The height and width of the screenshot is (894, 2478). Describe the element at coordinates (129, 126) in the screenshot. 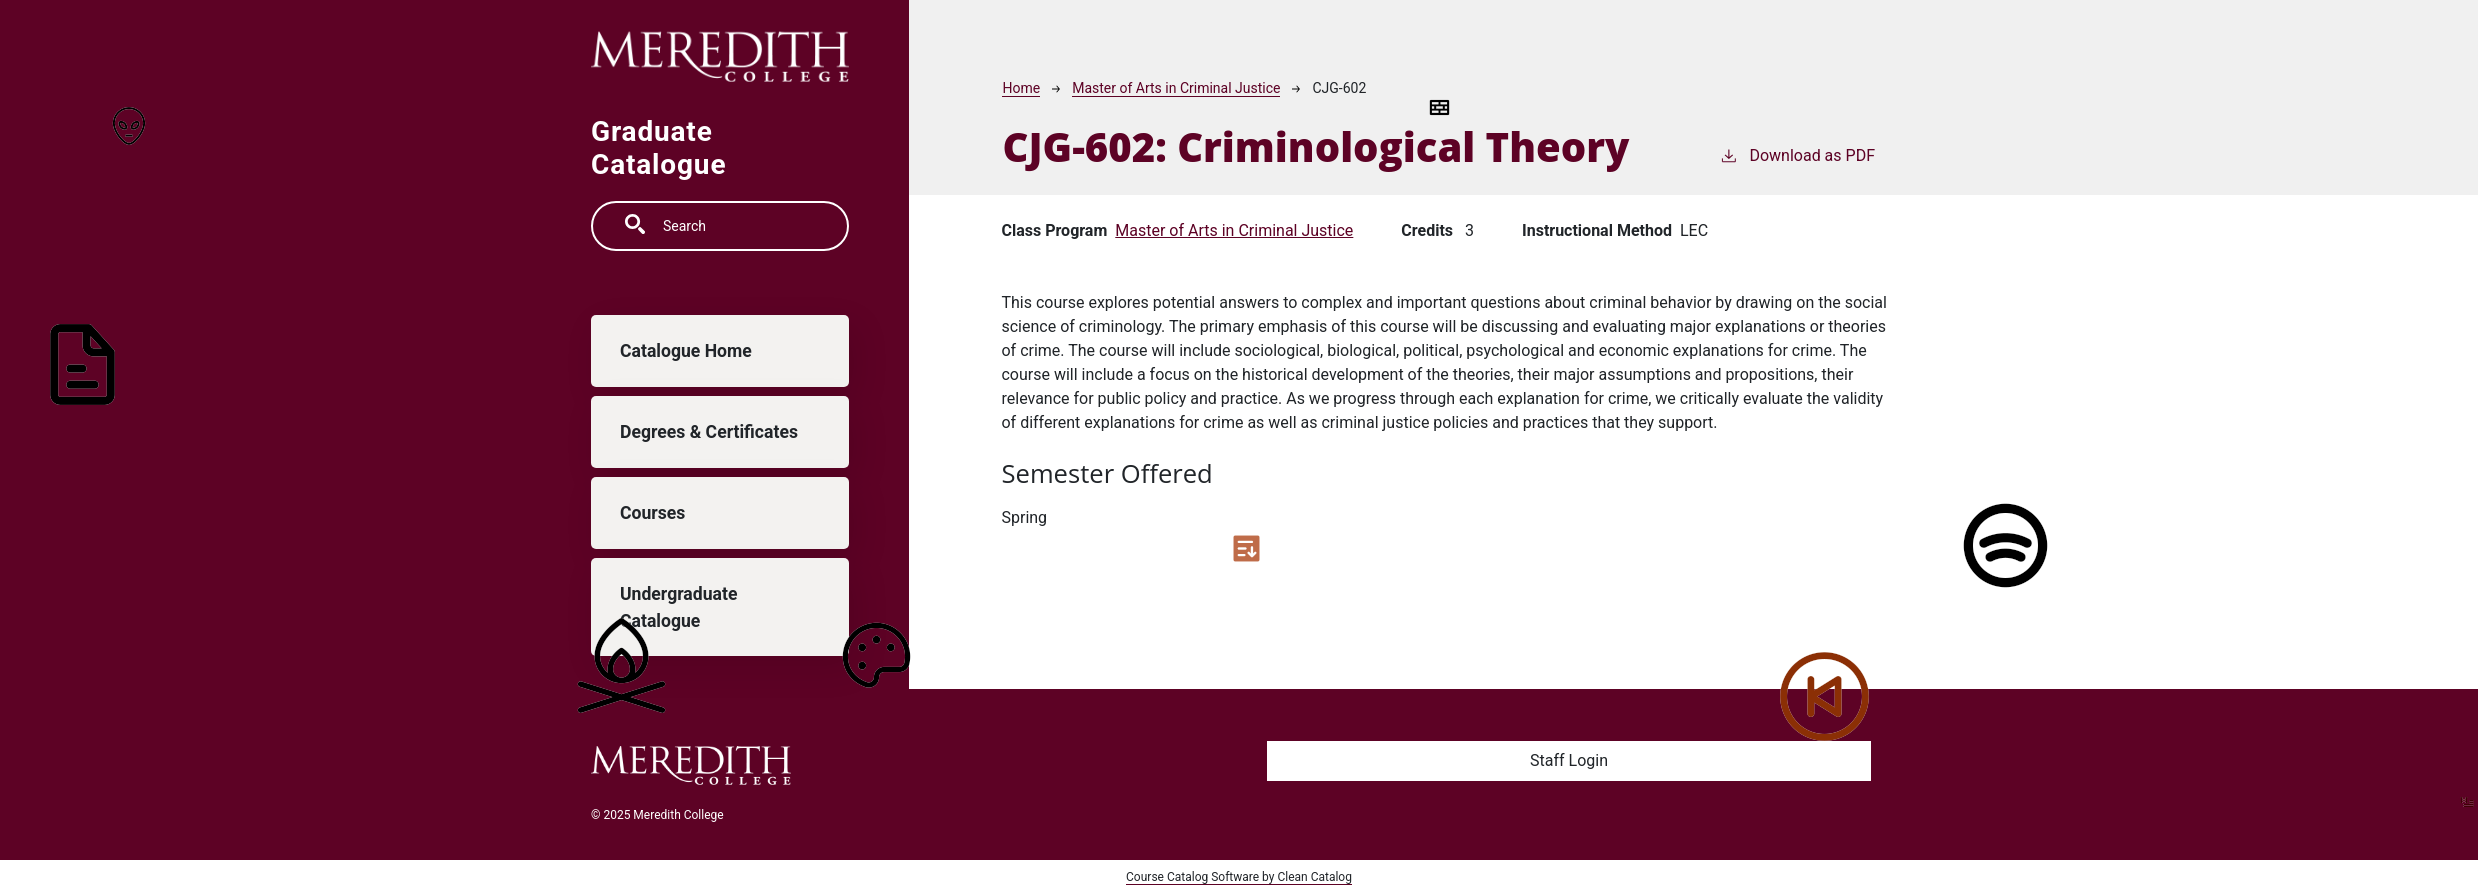

I see `alien or extraterrestrial theme indicator` at that location.